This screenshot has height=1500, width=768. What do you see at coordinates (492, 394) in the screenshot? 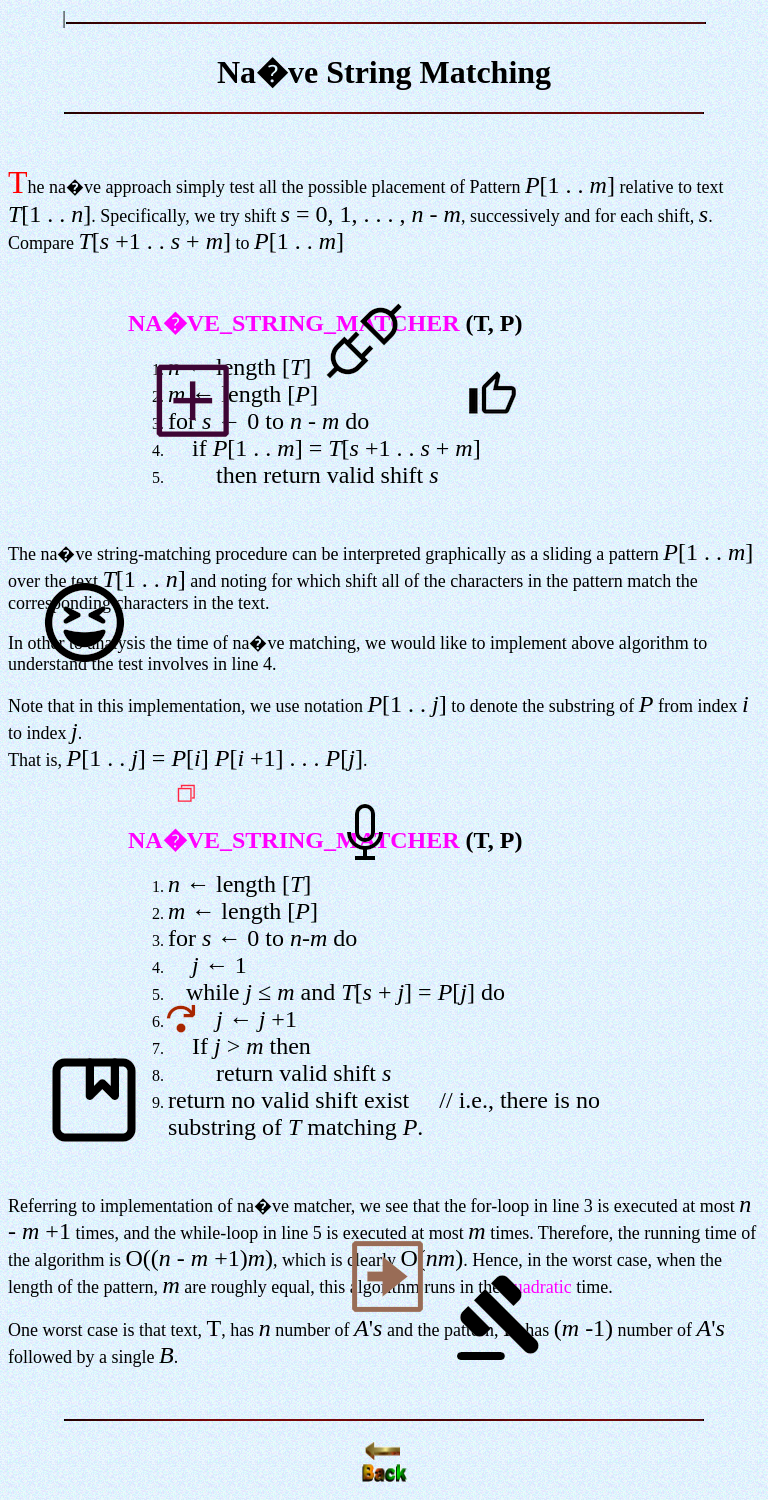
I see `like or upvote content` at bounding box center [492, 394].